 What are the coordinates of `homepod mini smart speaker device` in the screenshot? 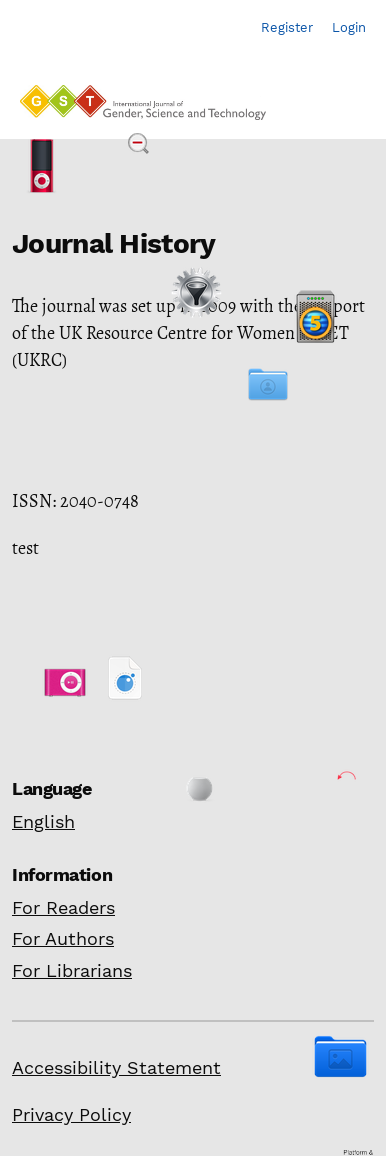 It's located at (199, 791).